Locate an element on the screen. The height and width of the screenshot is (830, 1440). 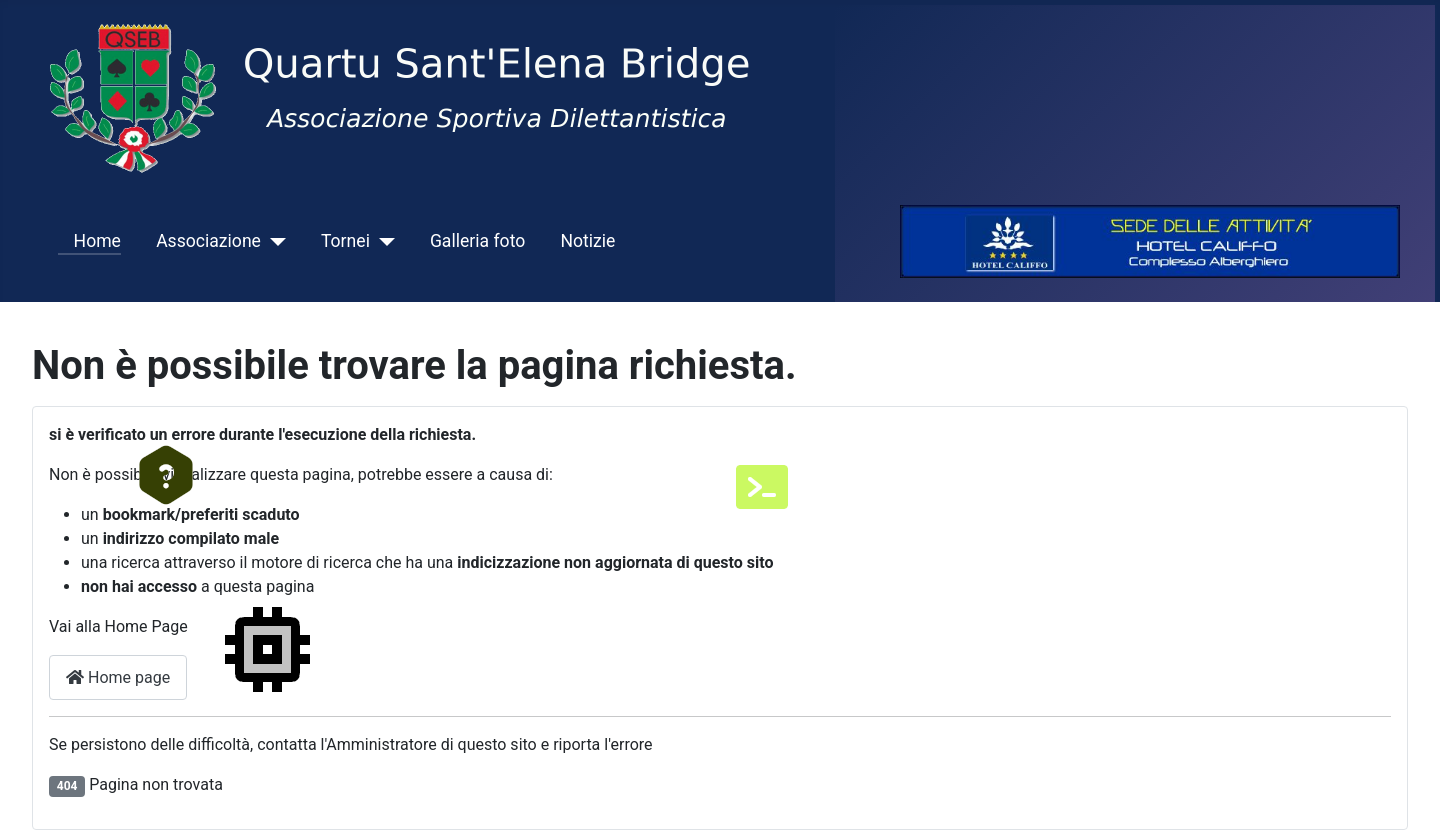
view device memory or RAM usage is located at coordinates (267, 649).